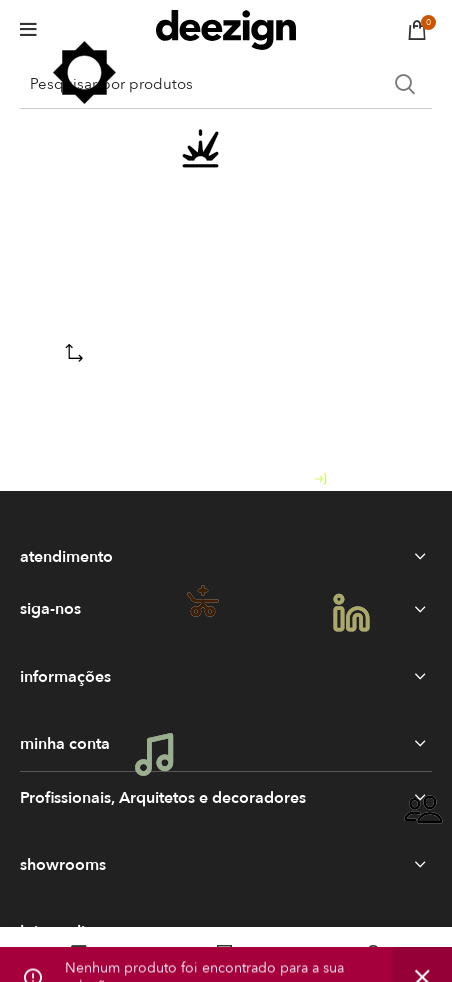 The height and width of the screenshot is (982, 452). Describe the element at coordinates (200, 149) in the screenshot. I see `indicates an explosion or blast effect` at that location.